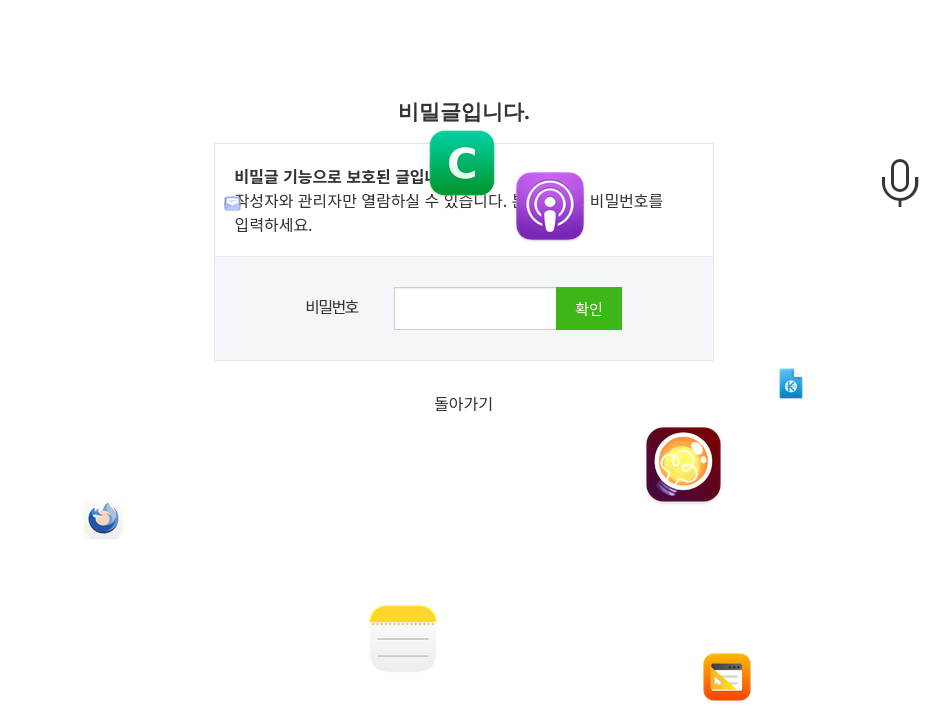 Image resolution: width=927 pixels, height=720 pixels. Describe the element at coordinates (403, 639) in the screenshot. I see `open tomboy notes app` at that location.